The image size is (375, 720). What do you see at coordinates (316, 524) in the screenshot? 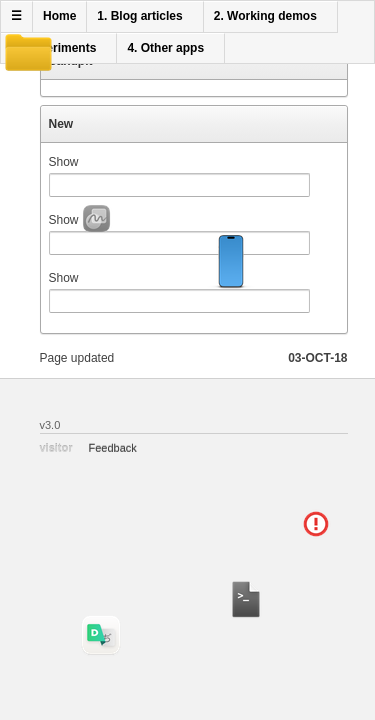
I see `indicates important or critical status` at bounding box center [316, 524].